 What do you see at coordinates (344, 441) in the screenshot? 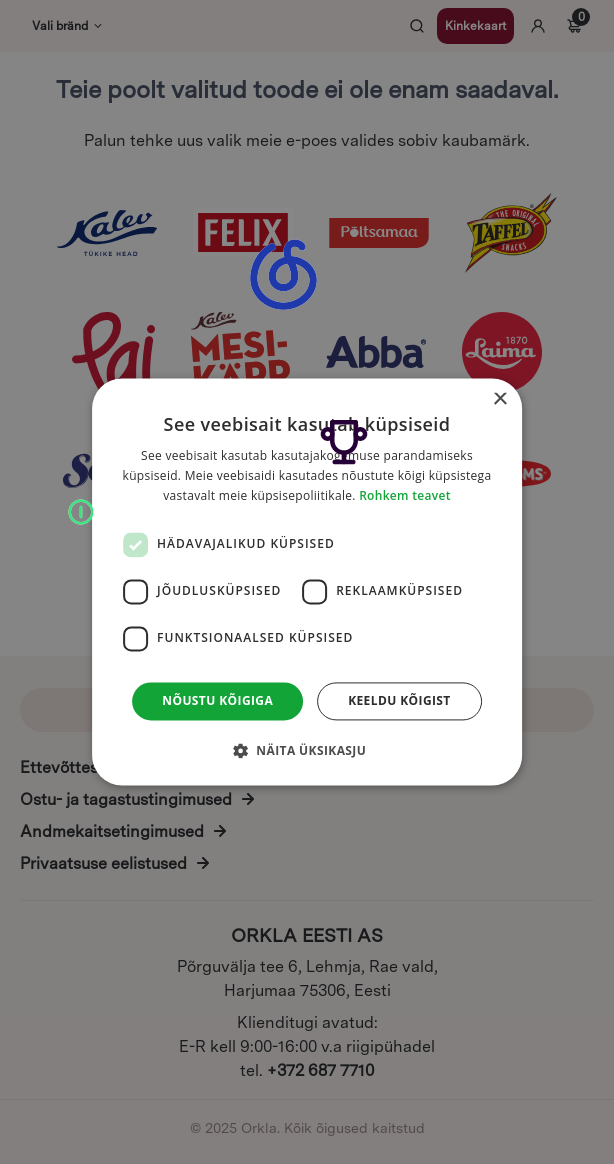
I see `view achievements or awards` at bounding box center [344, 441].